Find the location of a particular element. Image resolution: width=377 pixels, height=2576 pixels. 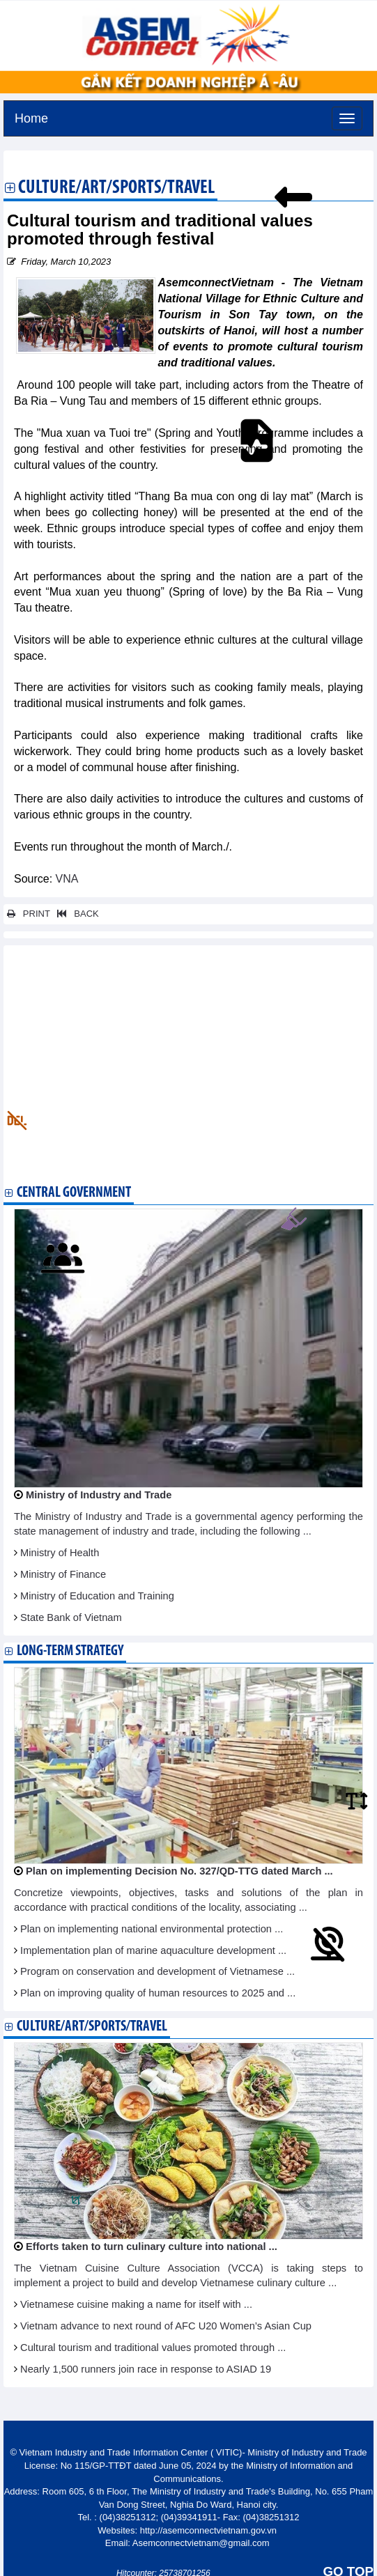

highlight or mark selected text is located at coordinates (293, 1220).